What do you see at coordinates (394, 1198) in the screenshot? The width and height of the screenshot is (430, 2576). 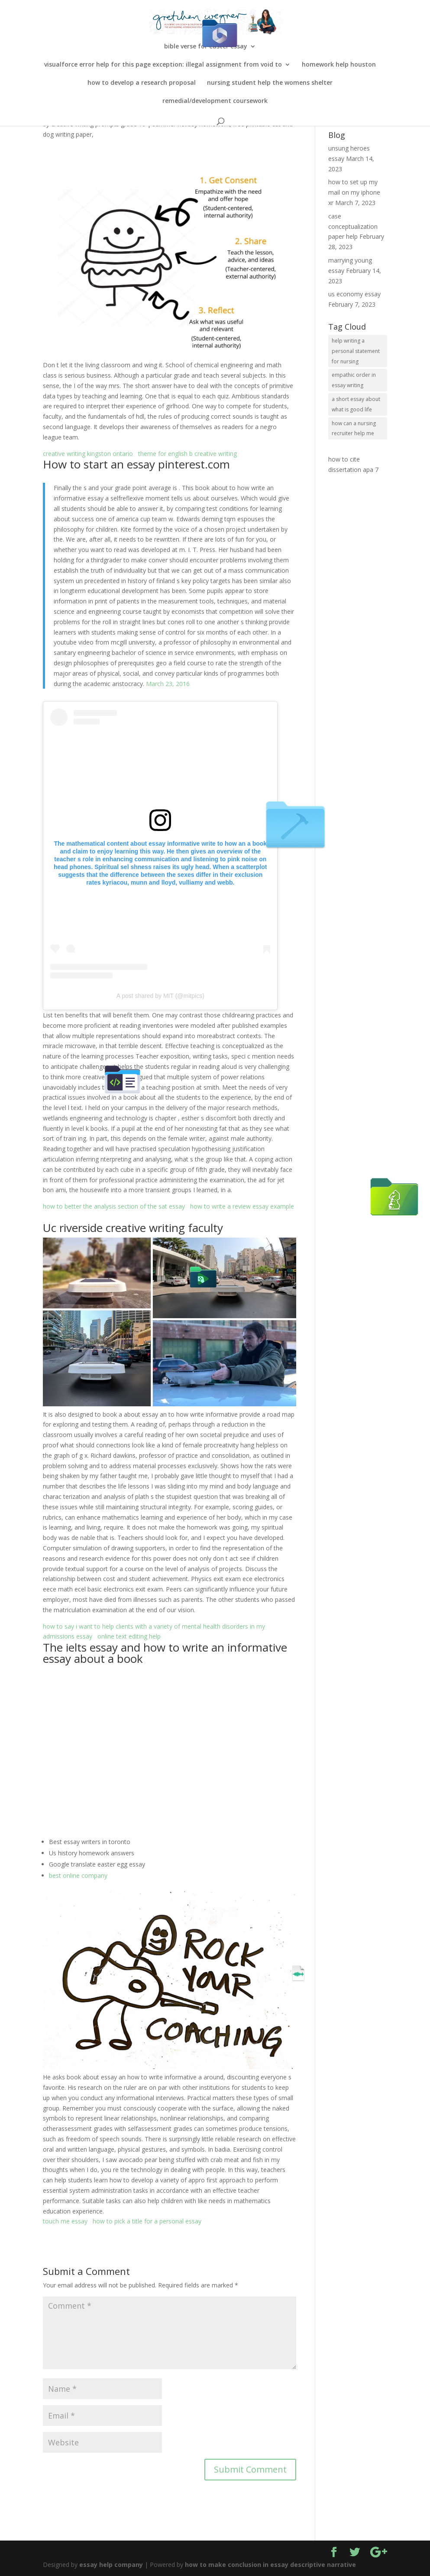 I see `open game jolt chess or strategy games folder` at bounding box center [394, 1198].